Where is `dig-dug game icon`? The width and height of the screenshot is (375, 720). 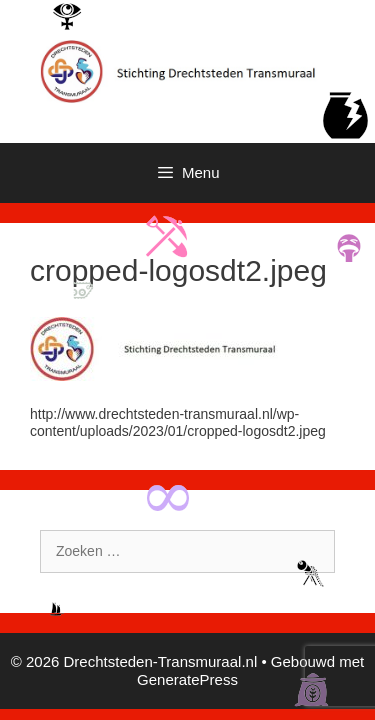
dig-dug game icon is located at coordinates (166, 236).